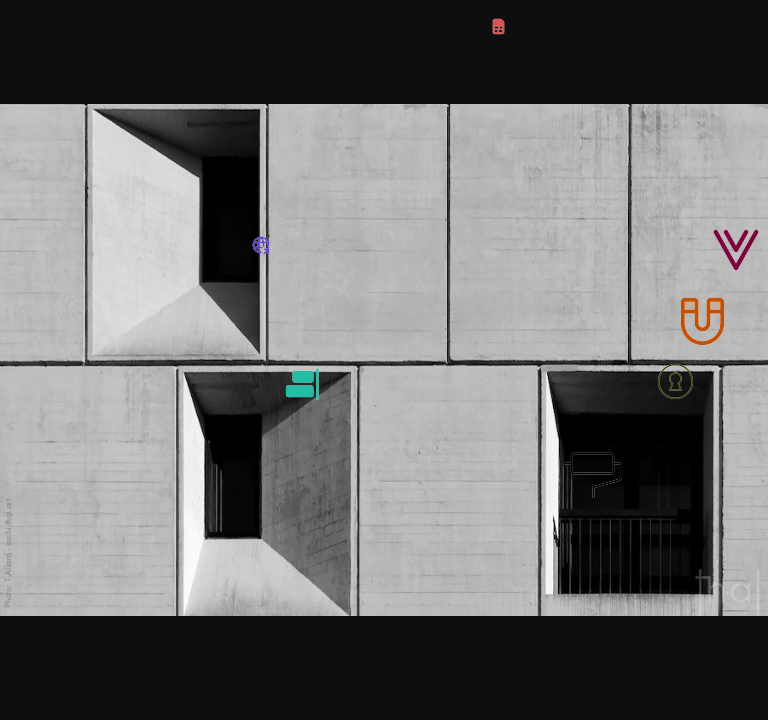 The height and width of the screenshot is (720, 768). I want to click on Vue.js framework logo, so click(736, 250).